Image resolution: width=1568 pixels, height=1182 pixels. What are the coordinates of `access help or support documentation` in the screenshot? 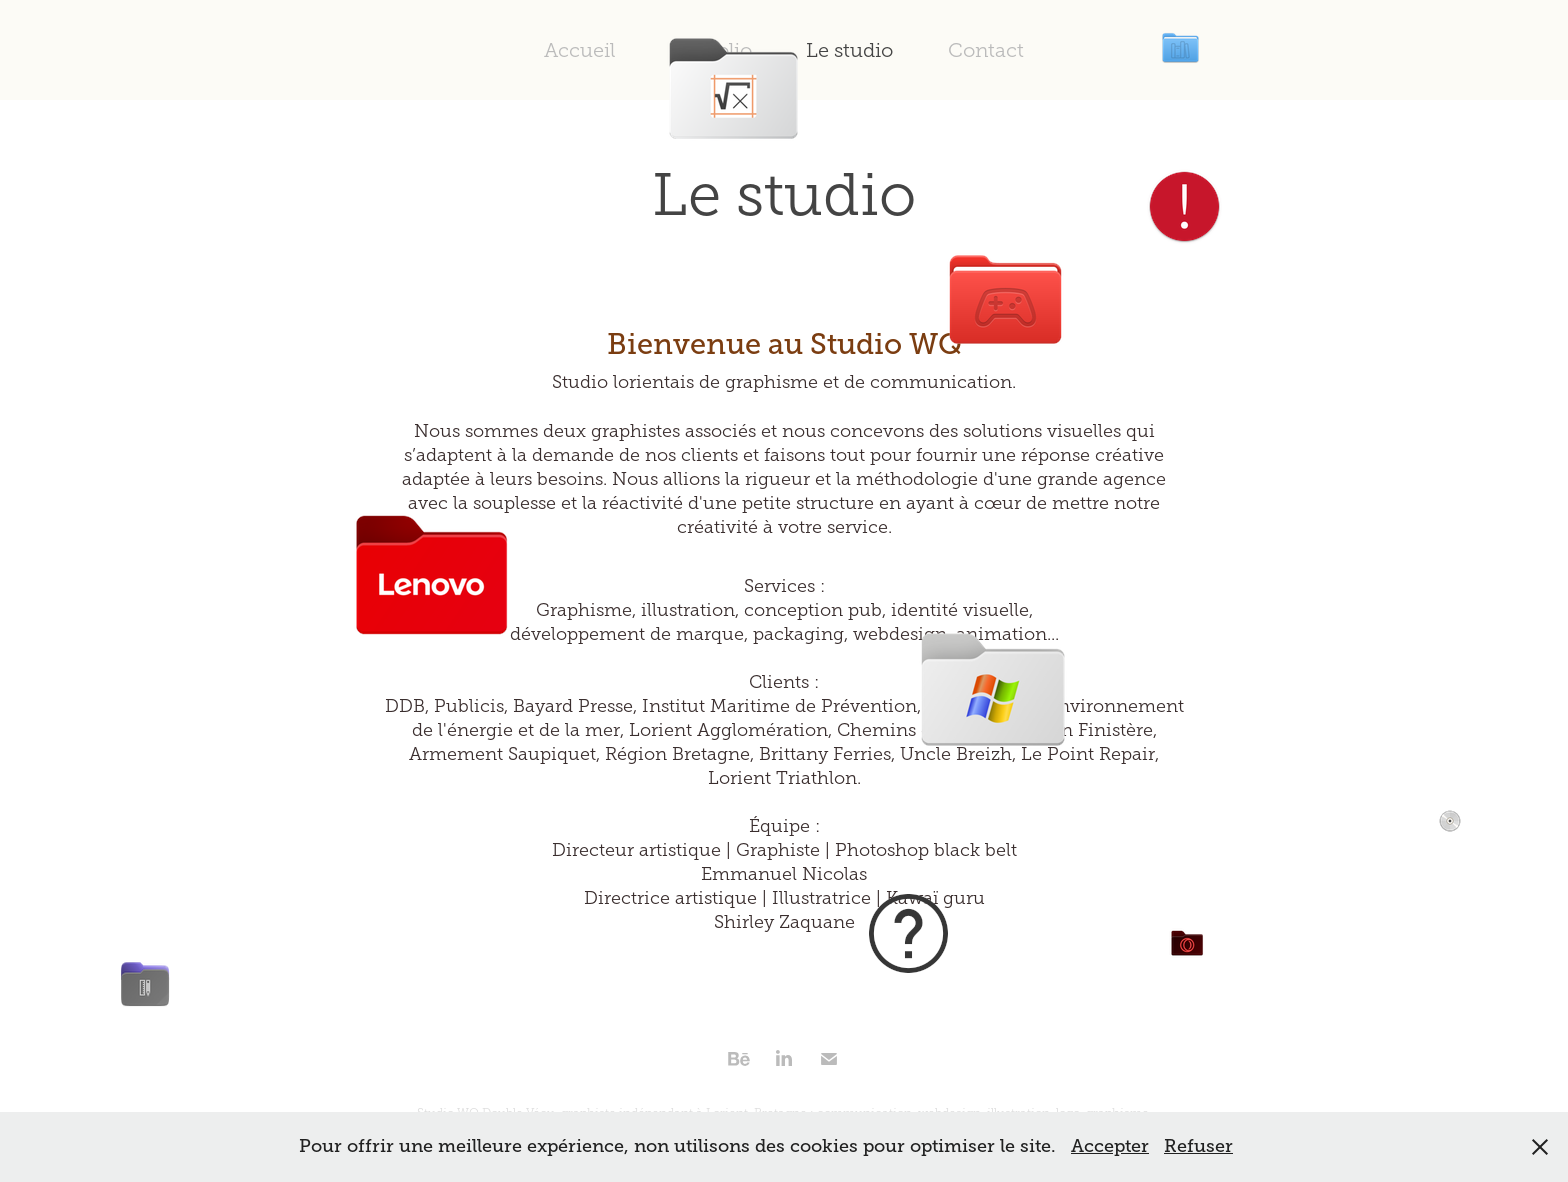 It's located at (908, 933).